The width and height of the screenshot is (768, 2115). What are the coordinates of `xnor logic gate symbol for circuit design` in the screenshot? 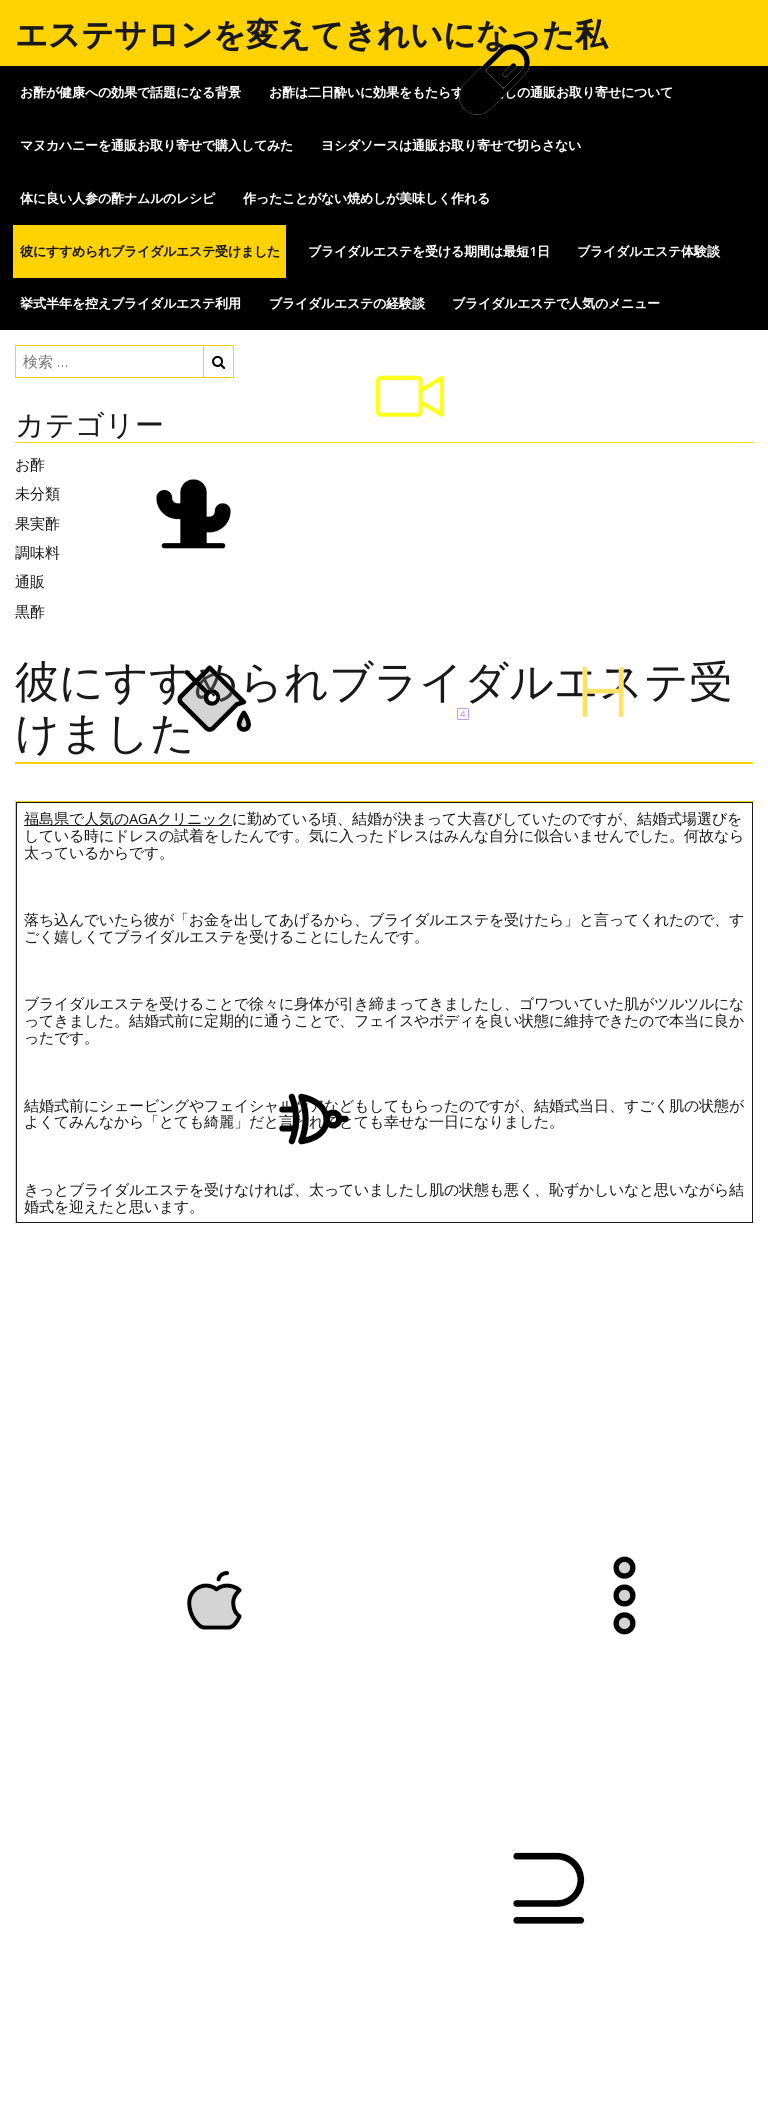 It's located at (314, 1119).